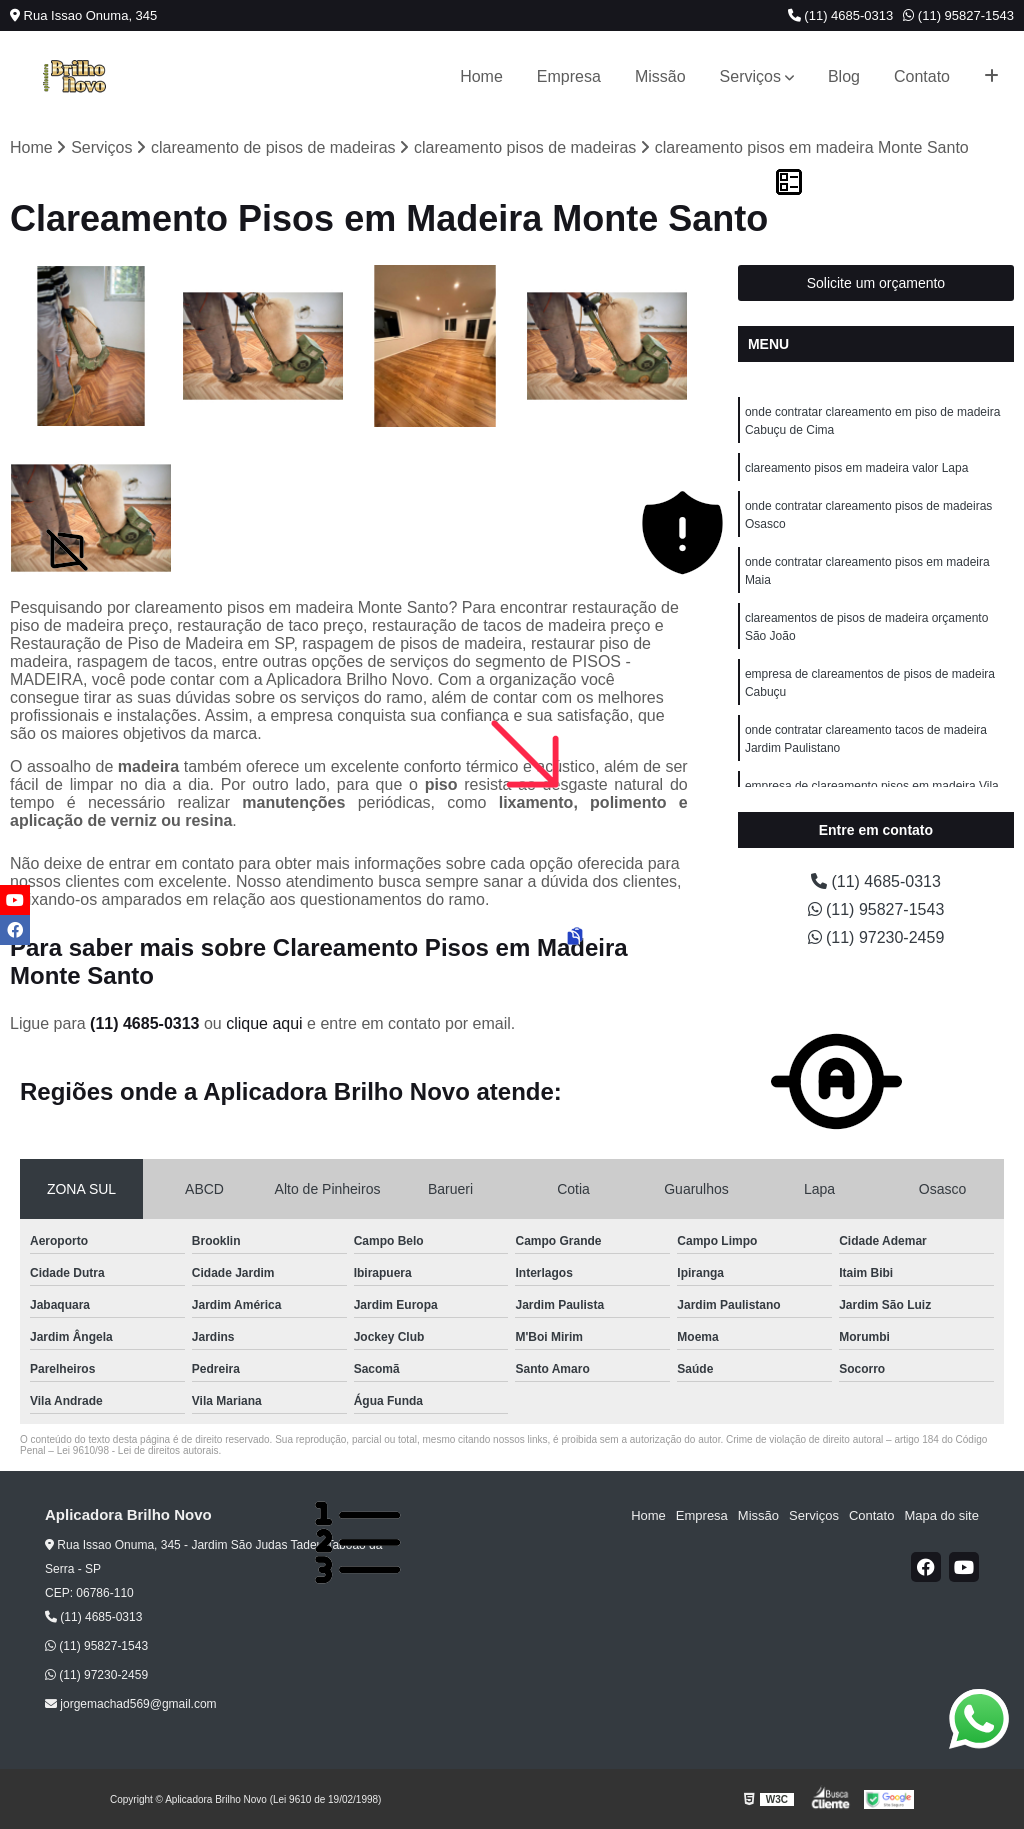  Describe the element at coordinates (575, 936) in the screenshot. I see `copy content to clipboard` at that location.